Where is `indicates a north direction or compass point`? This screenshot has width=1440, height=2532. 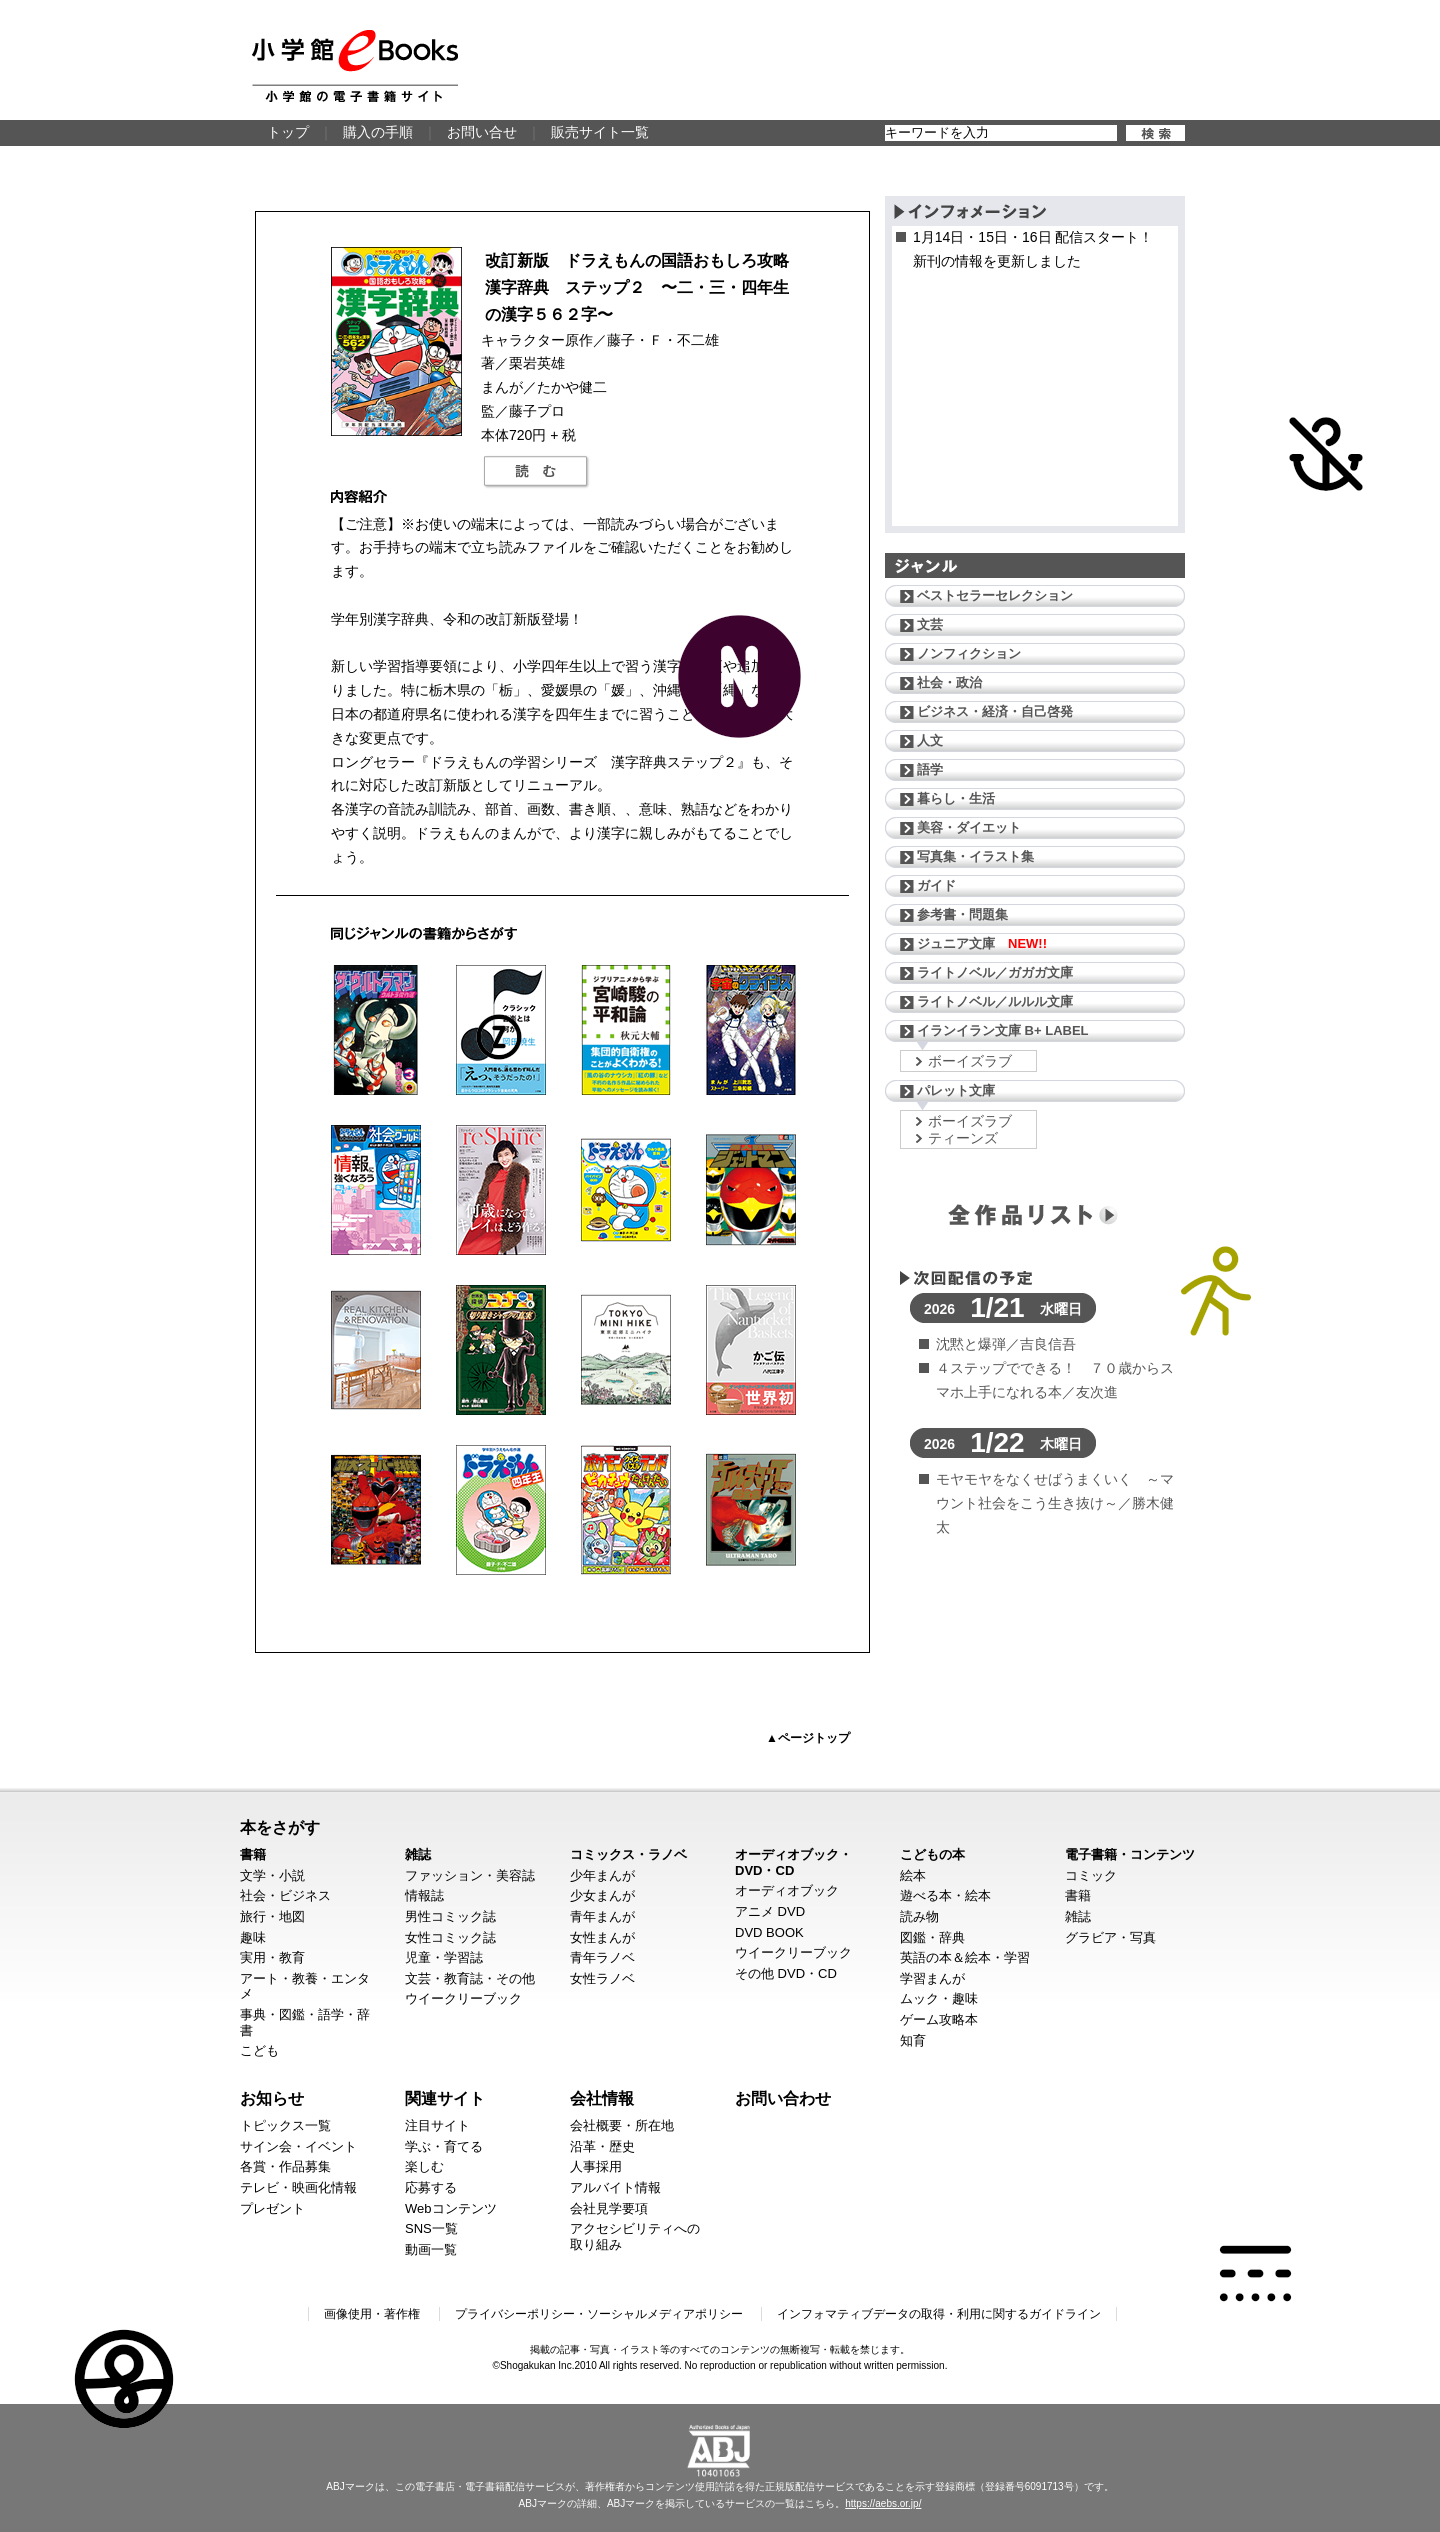 indicates a north direction or compass point is located at coordinates (739, 676).